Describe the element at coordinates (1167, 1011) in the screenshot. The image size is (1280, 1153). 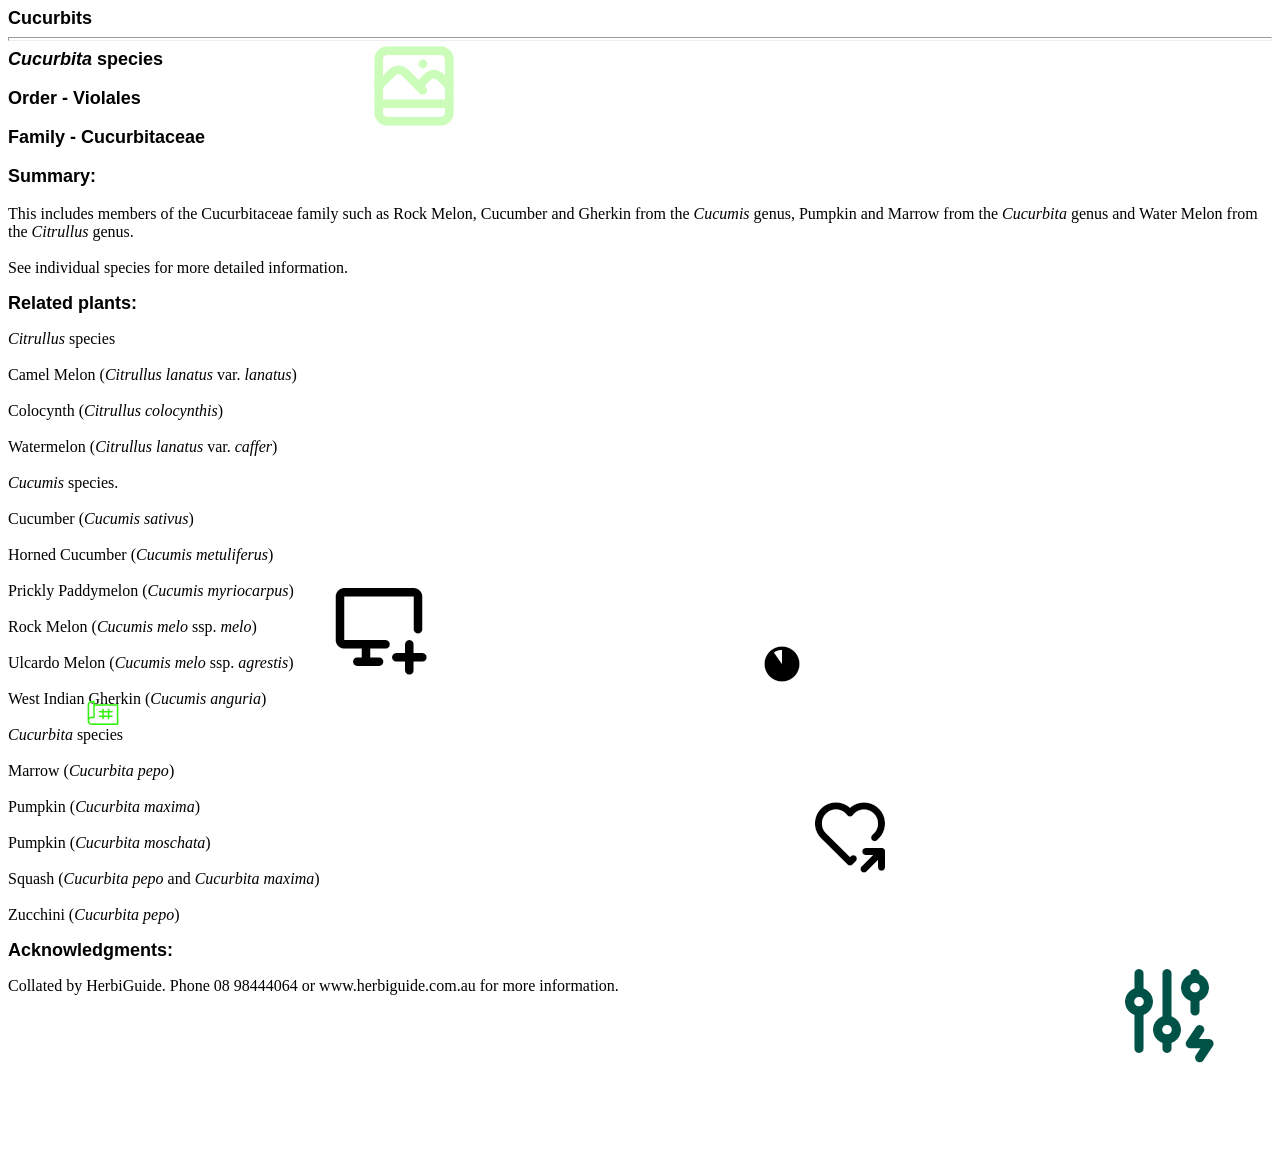
I see `quick settings with power optimization` at that location.